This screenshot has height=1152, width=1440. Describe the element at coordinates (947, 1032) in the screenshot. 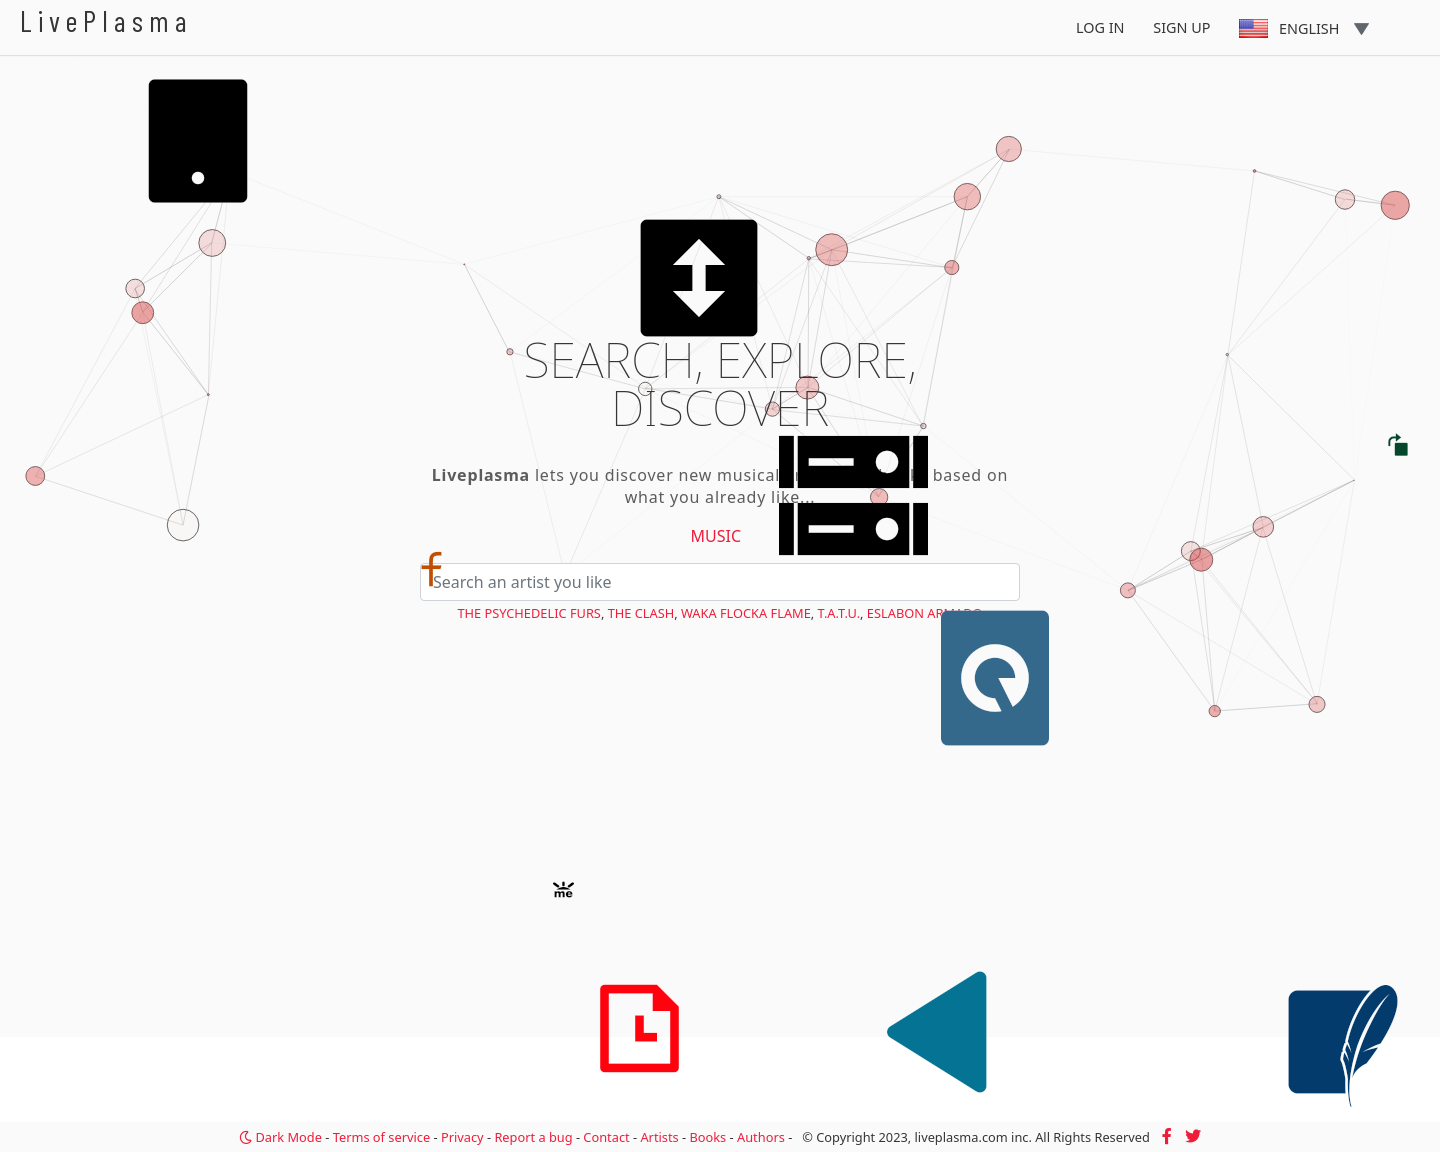

I see `play media in reverse` at that location.